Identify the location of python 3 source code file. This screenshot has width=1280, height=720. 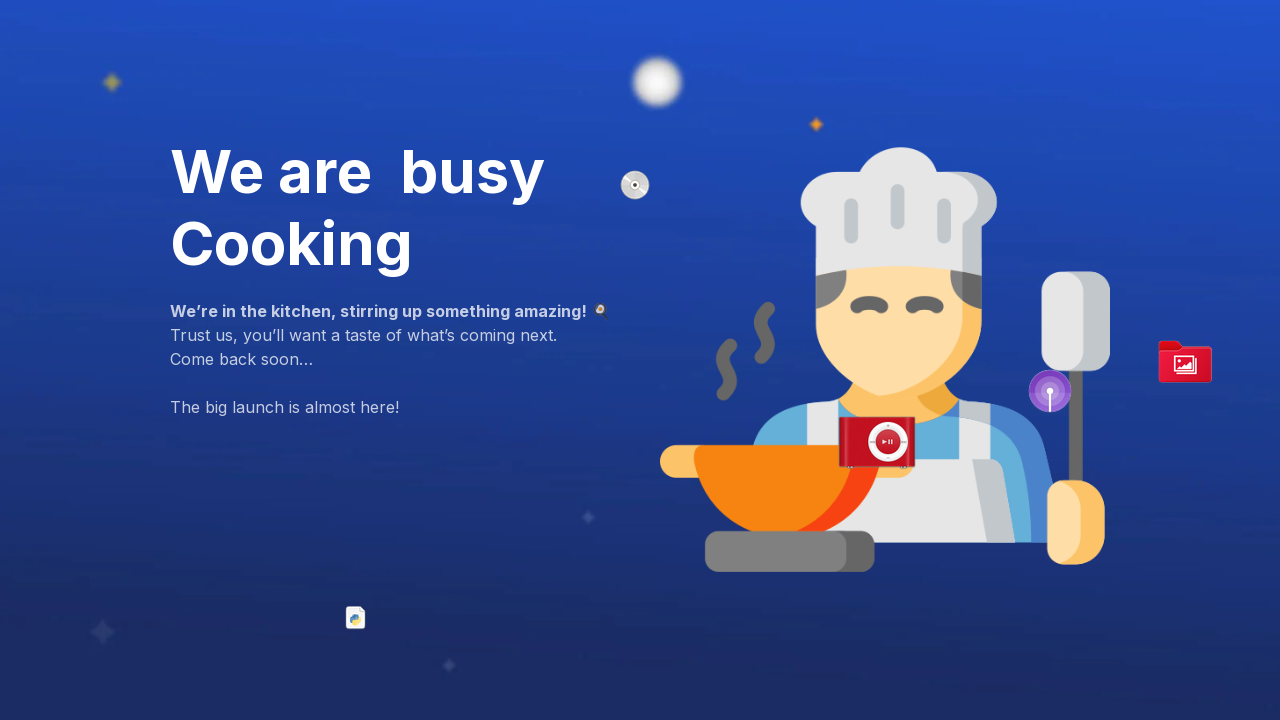
(355, 617).